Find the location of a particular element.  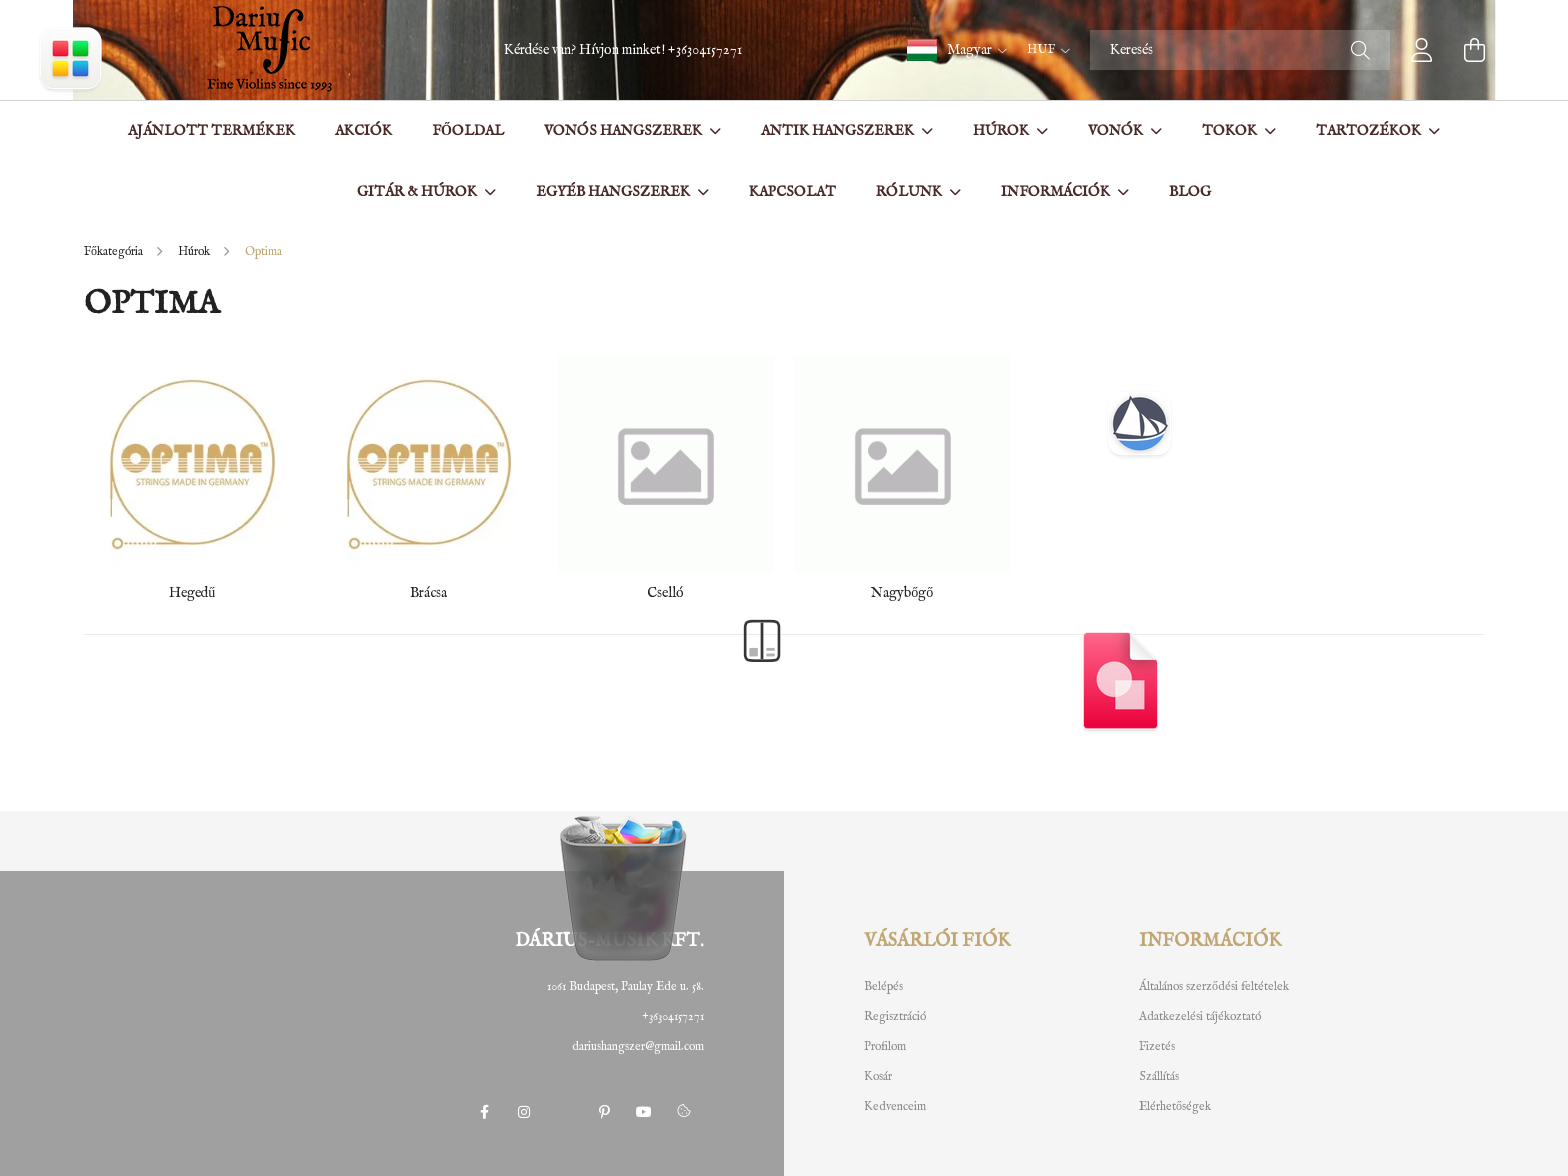

open trash to view deleted files is located at coordinates (623, 890).